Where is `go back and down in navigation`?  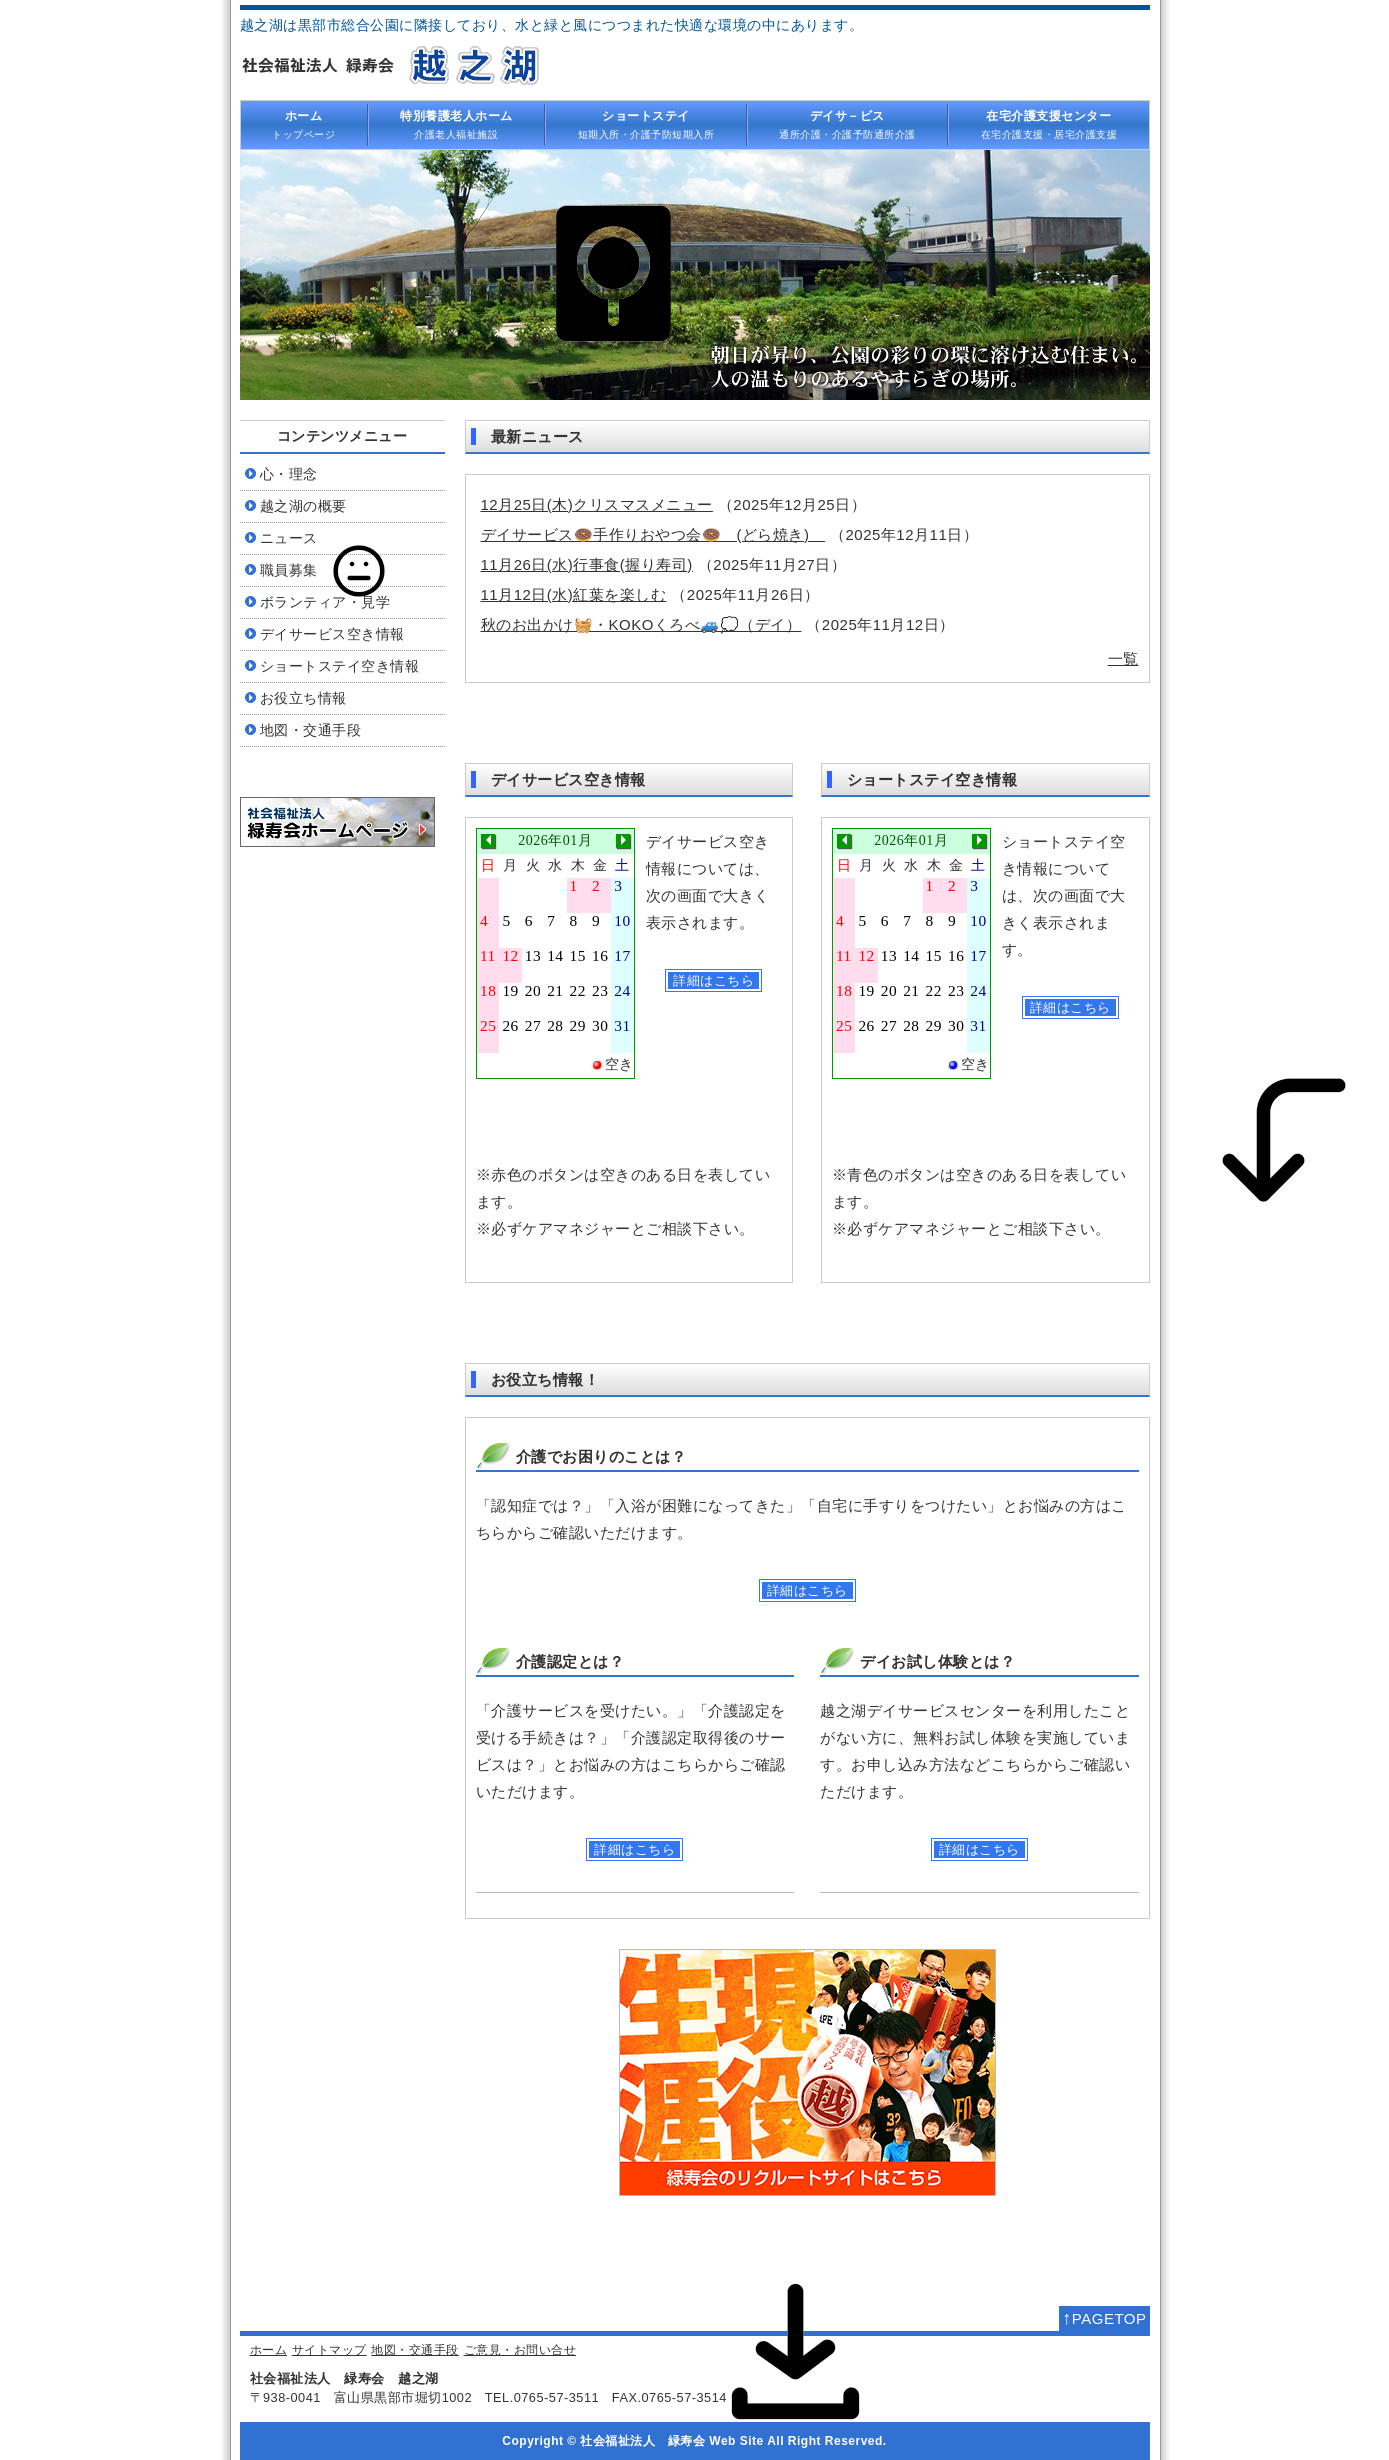 go back and down in navigation is located at coordinates (1284, 1140).